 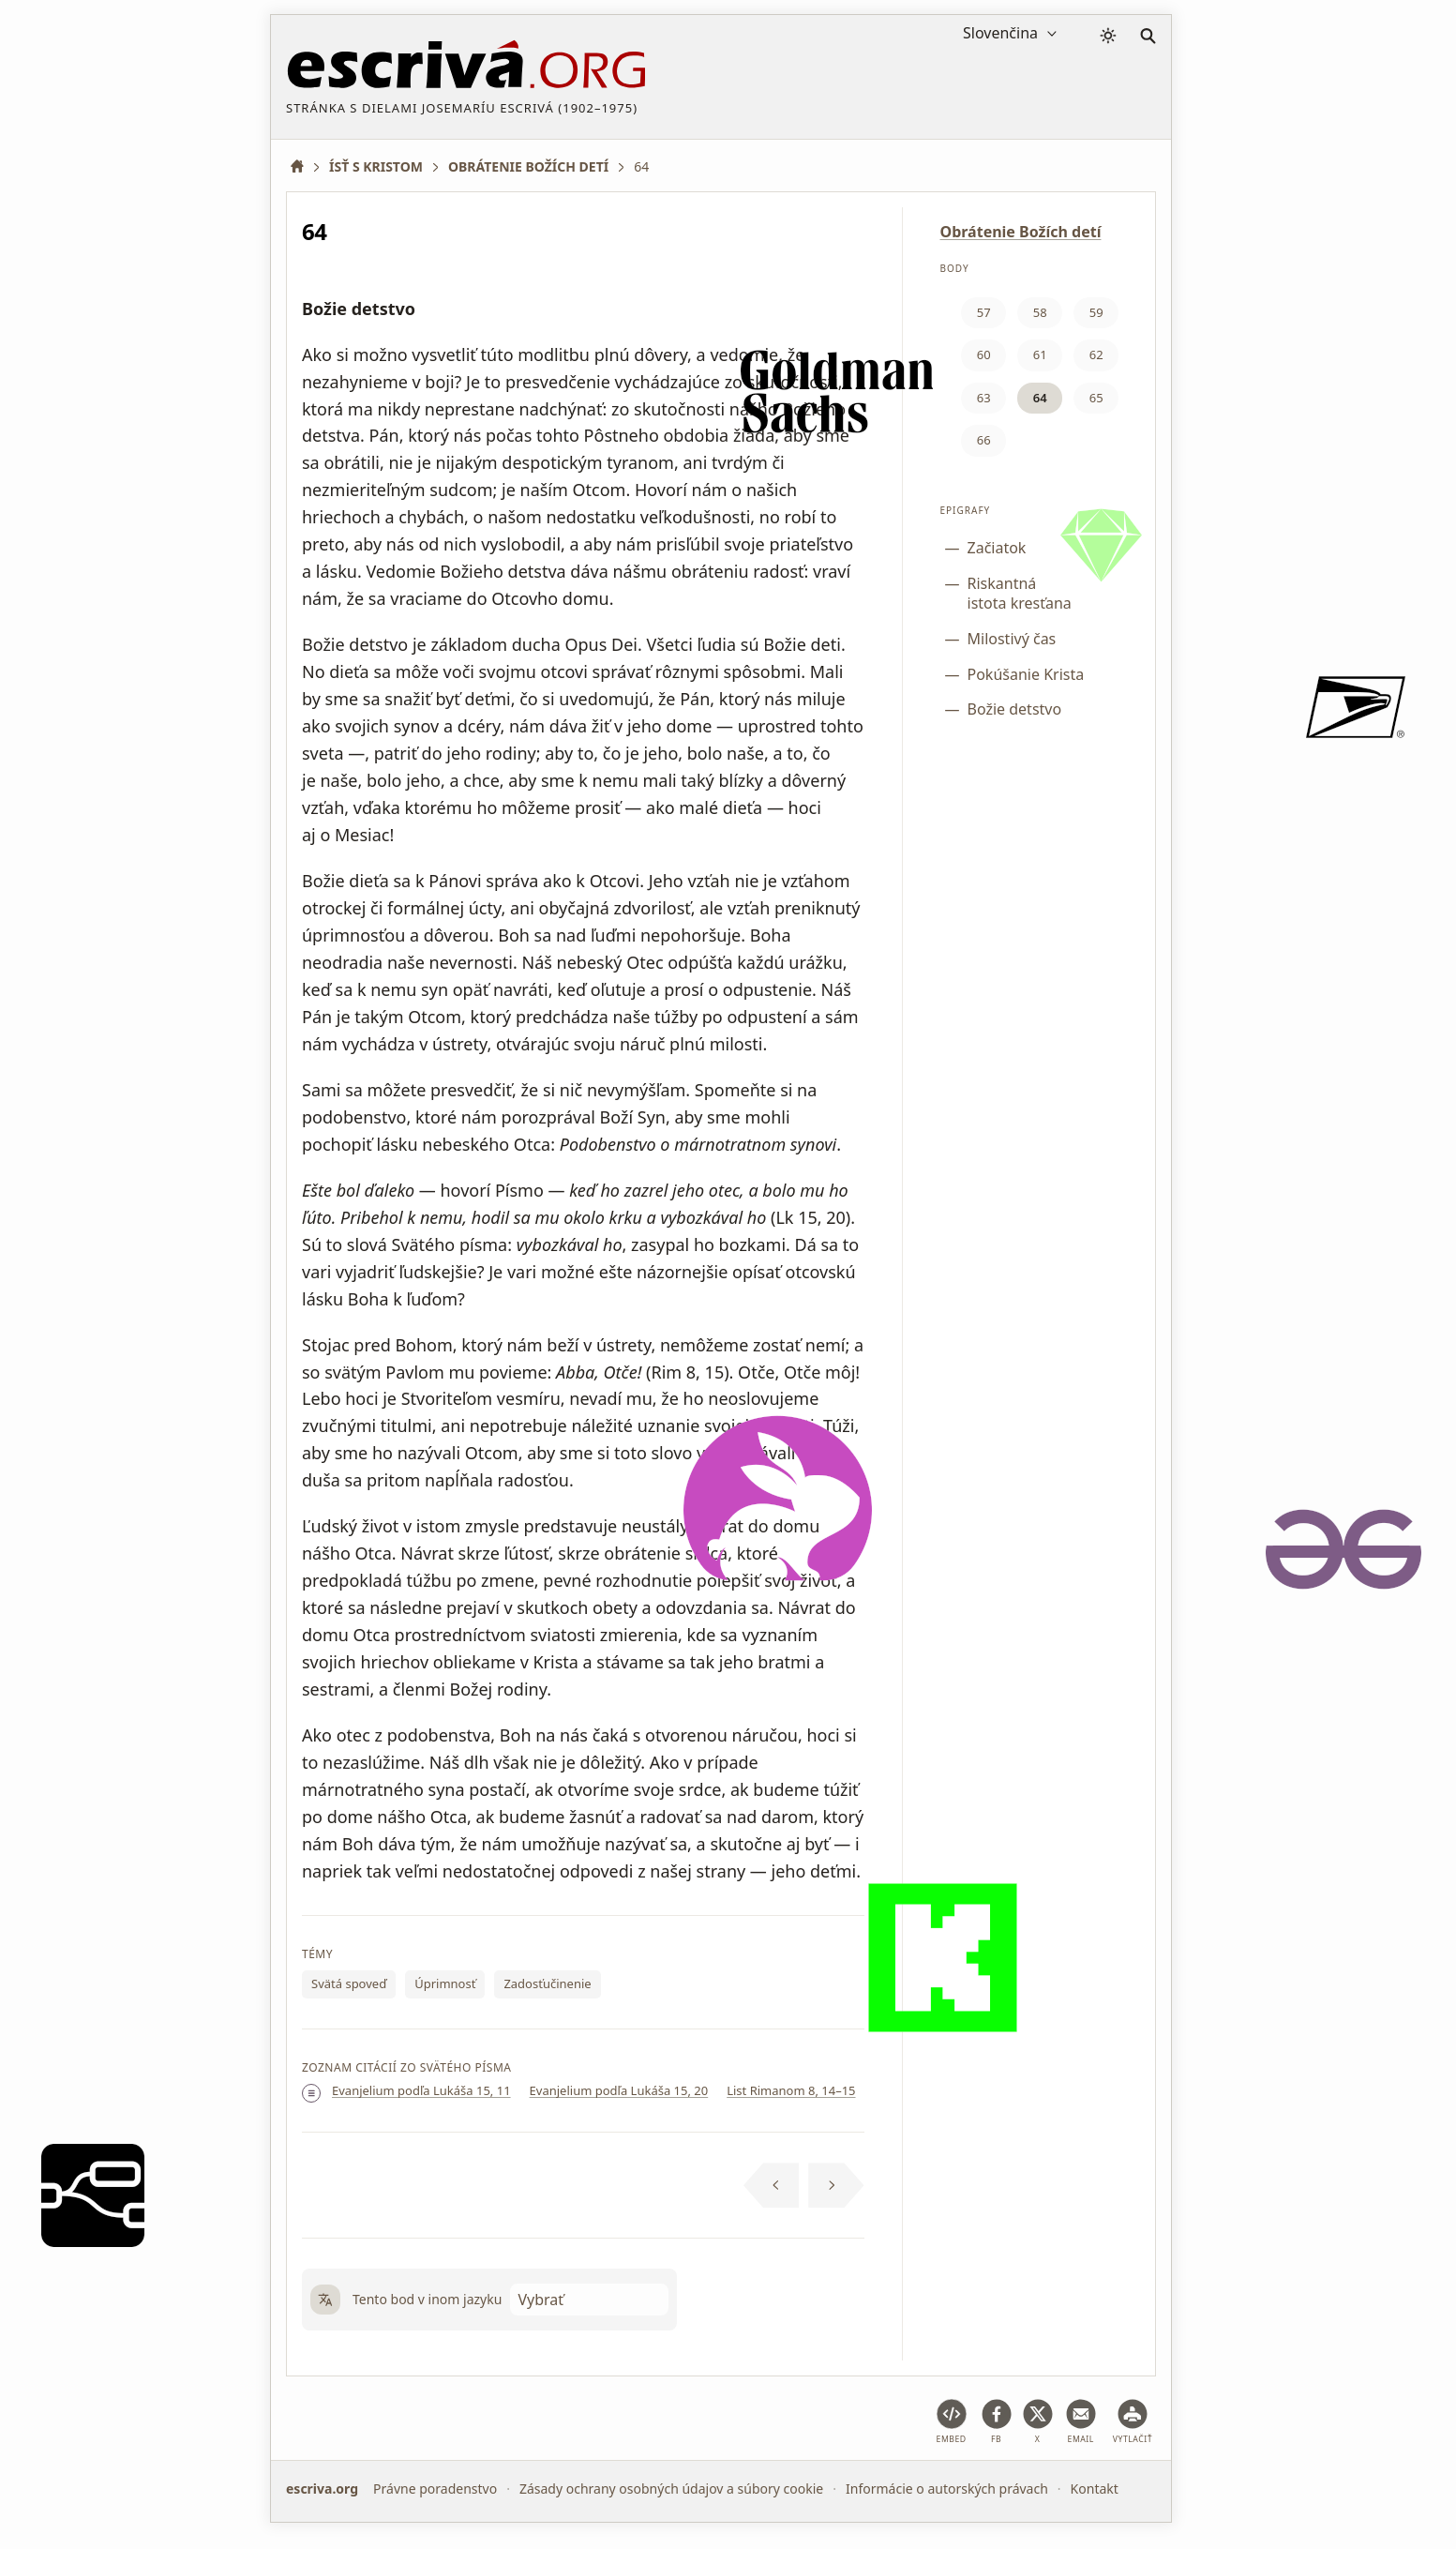 I want to click on visit geeksforgeeks website, so click(x=1343, y=1549).